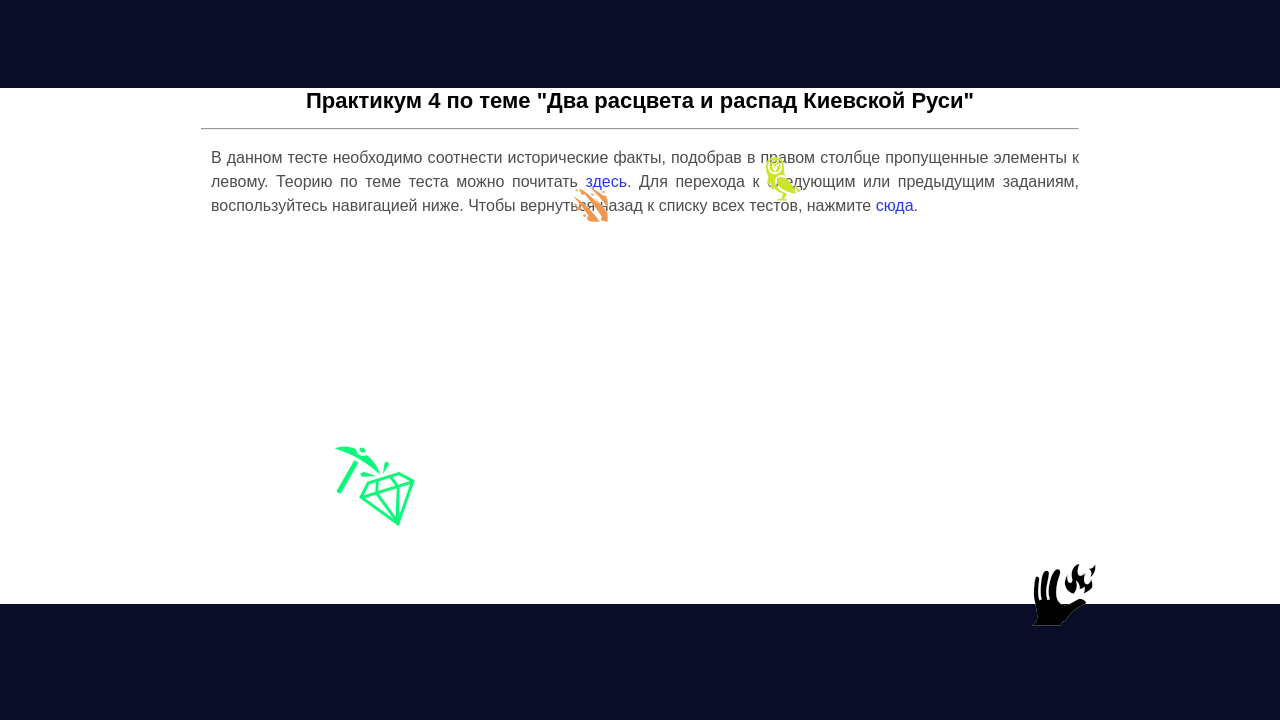  What do you see at coordinates (374, 486) in the screenshot?
I see `indicates hard difficulty or challenge level` at bounding box center [374, 486].